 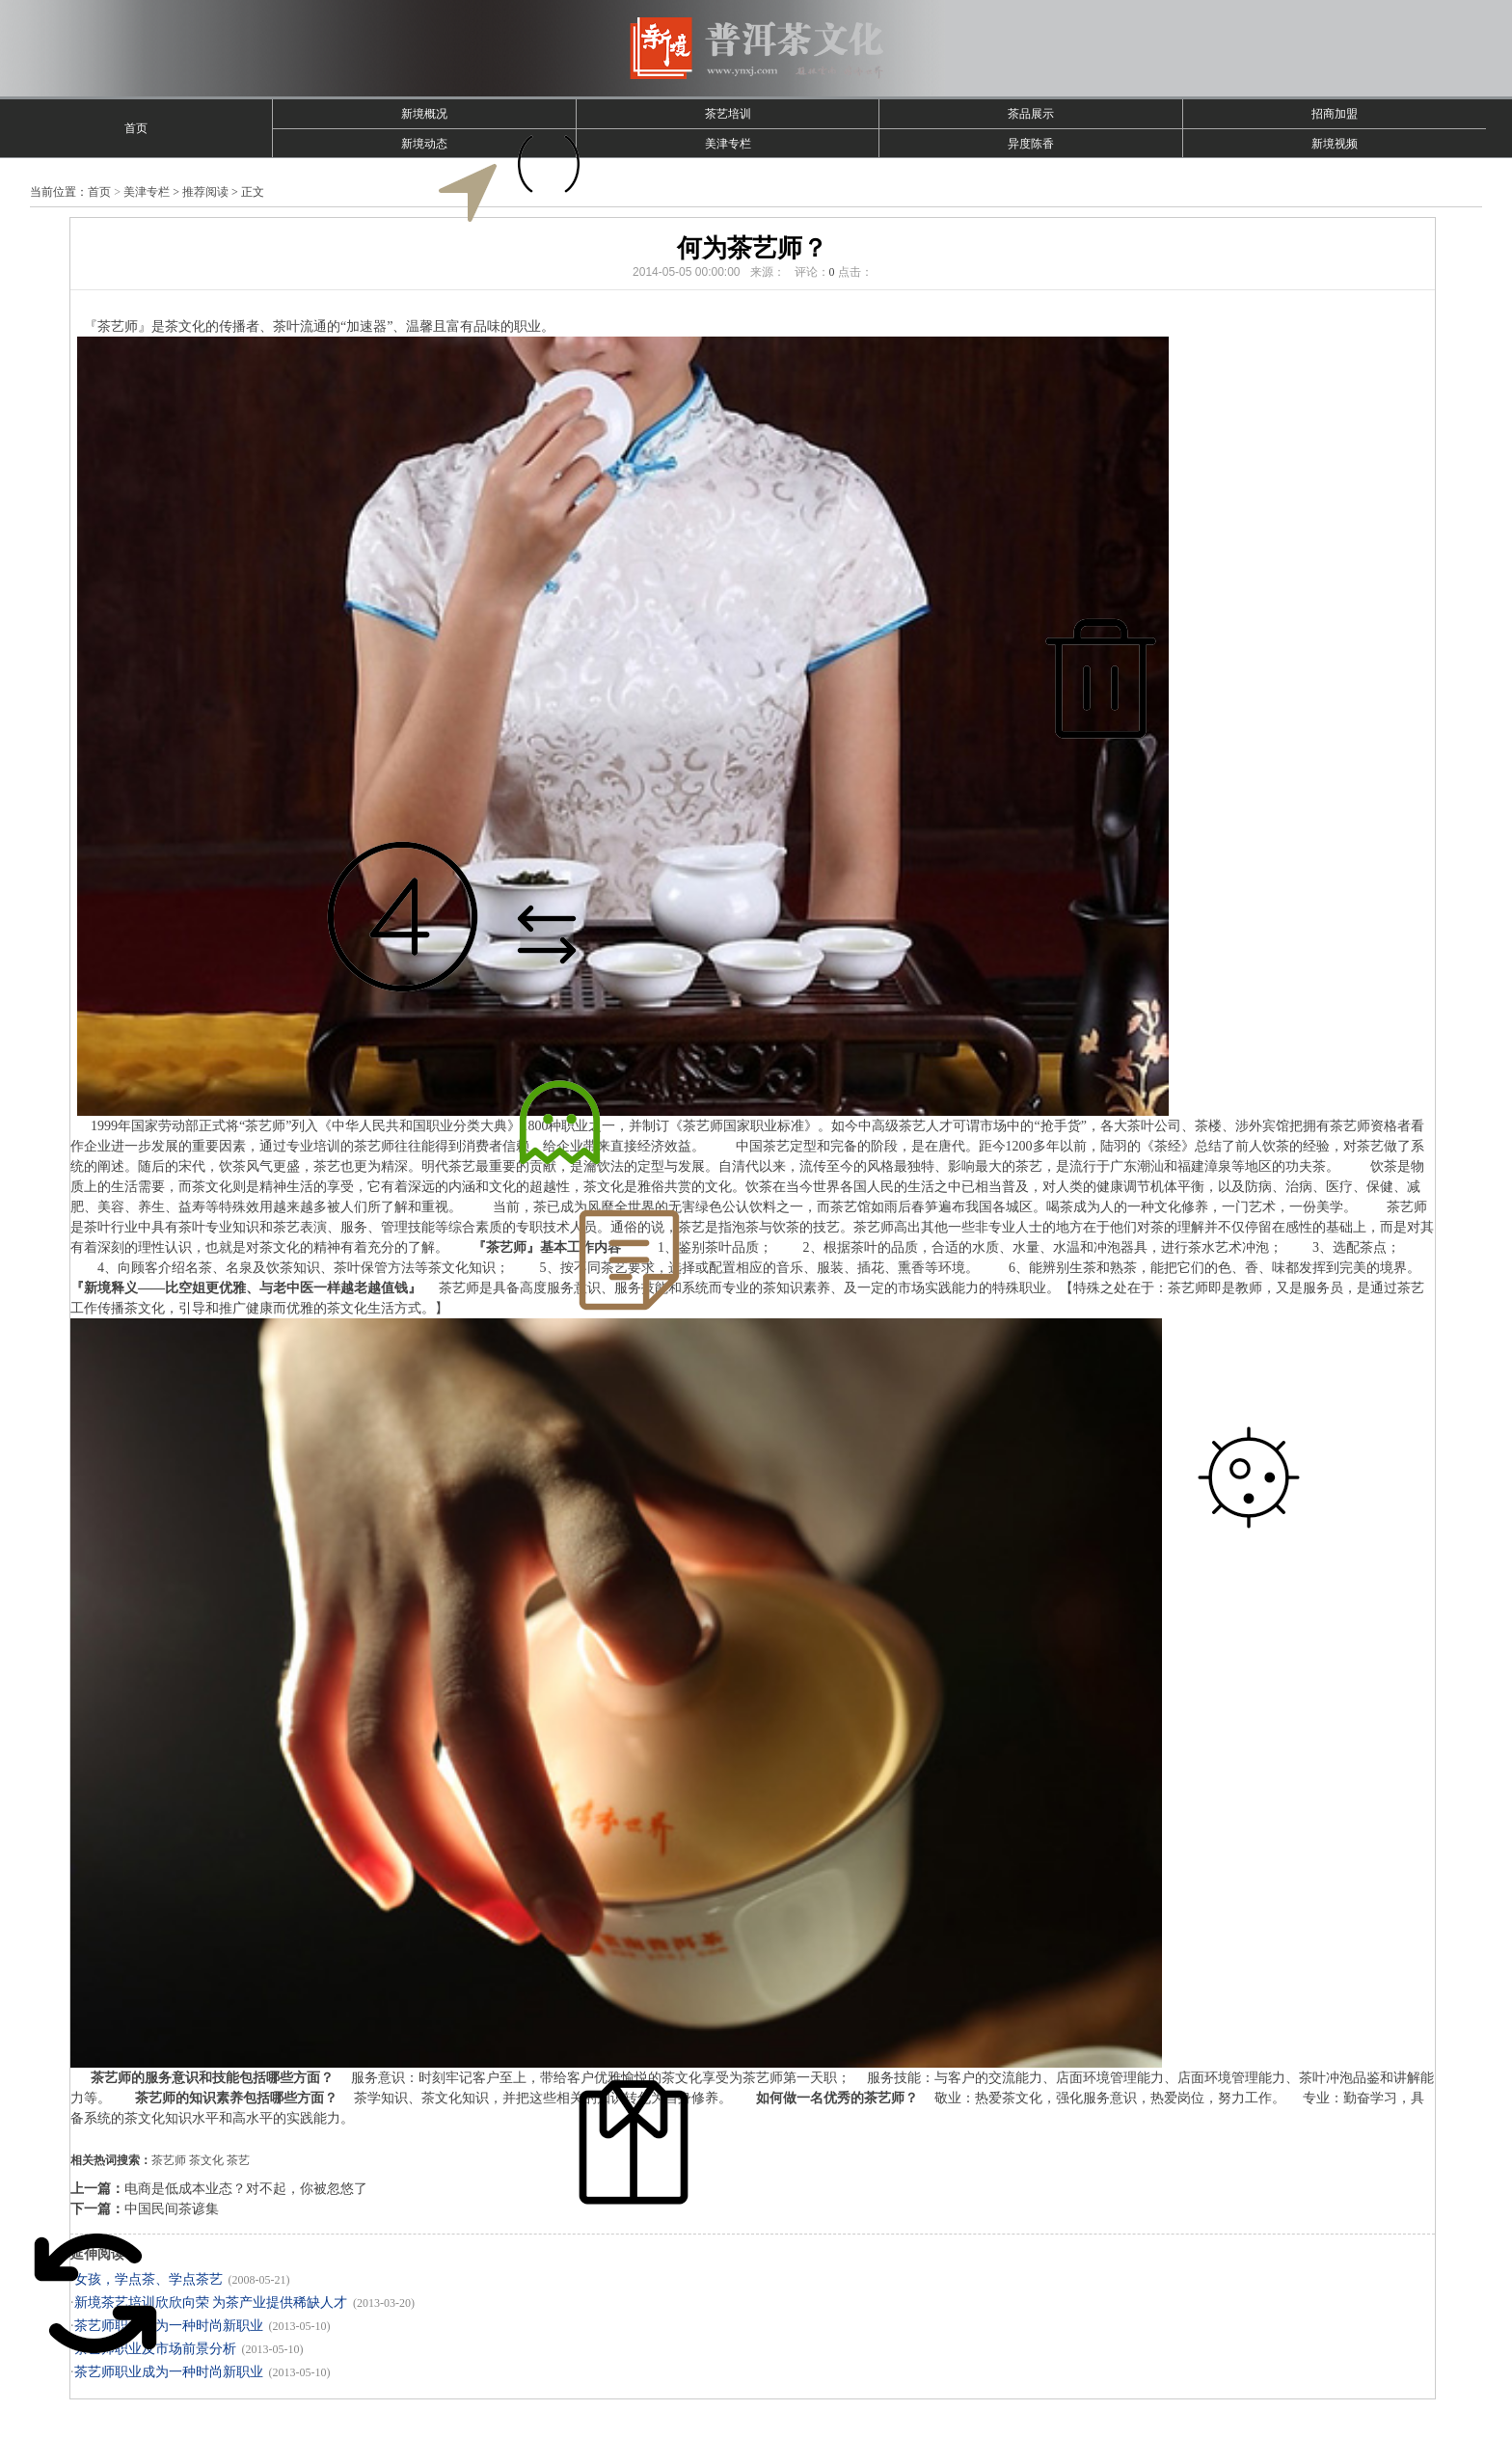 What do you see at coordinates (1249, 1477) in the screenshot?
I see `indicates virus or malware detected` at bounding box center [1249, 1477].